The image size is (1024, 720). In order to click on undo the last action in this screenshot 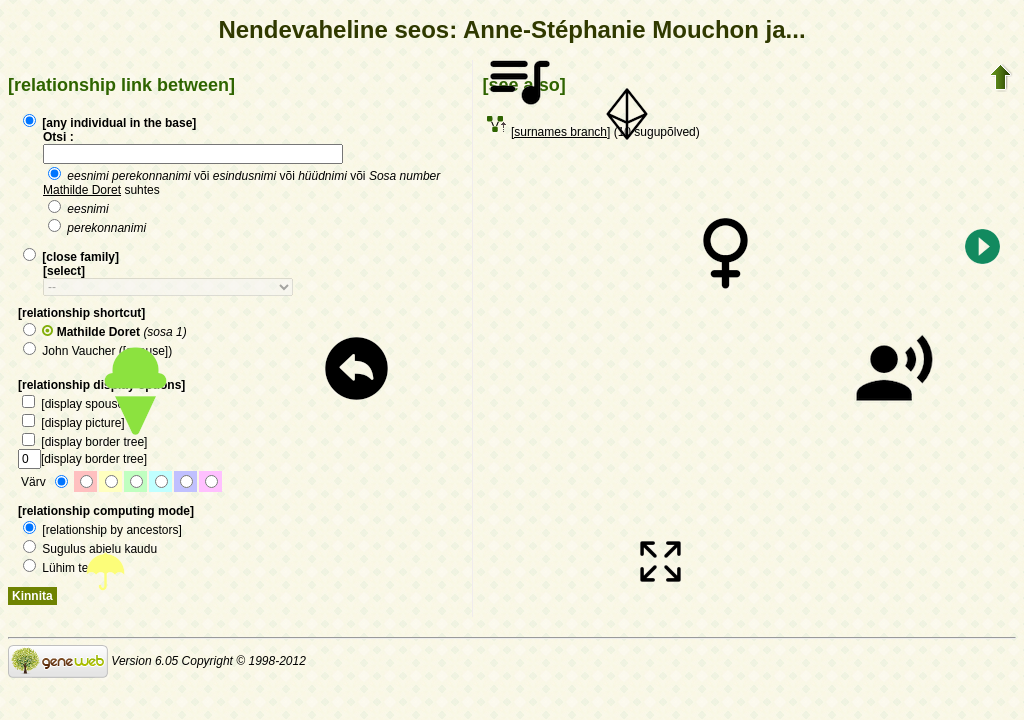, I will do `click(356, 368)`.